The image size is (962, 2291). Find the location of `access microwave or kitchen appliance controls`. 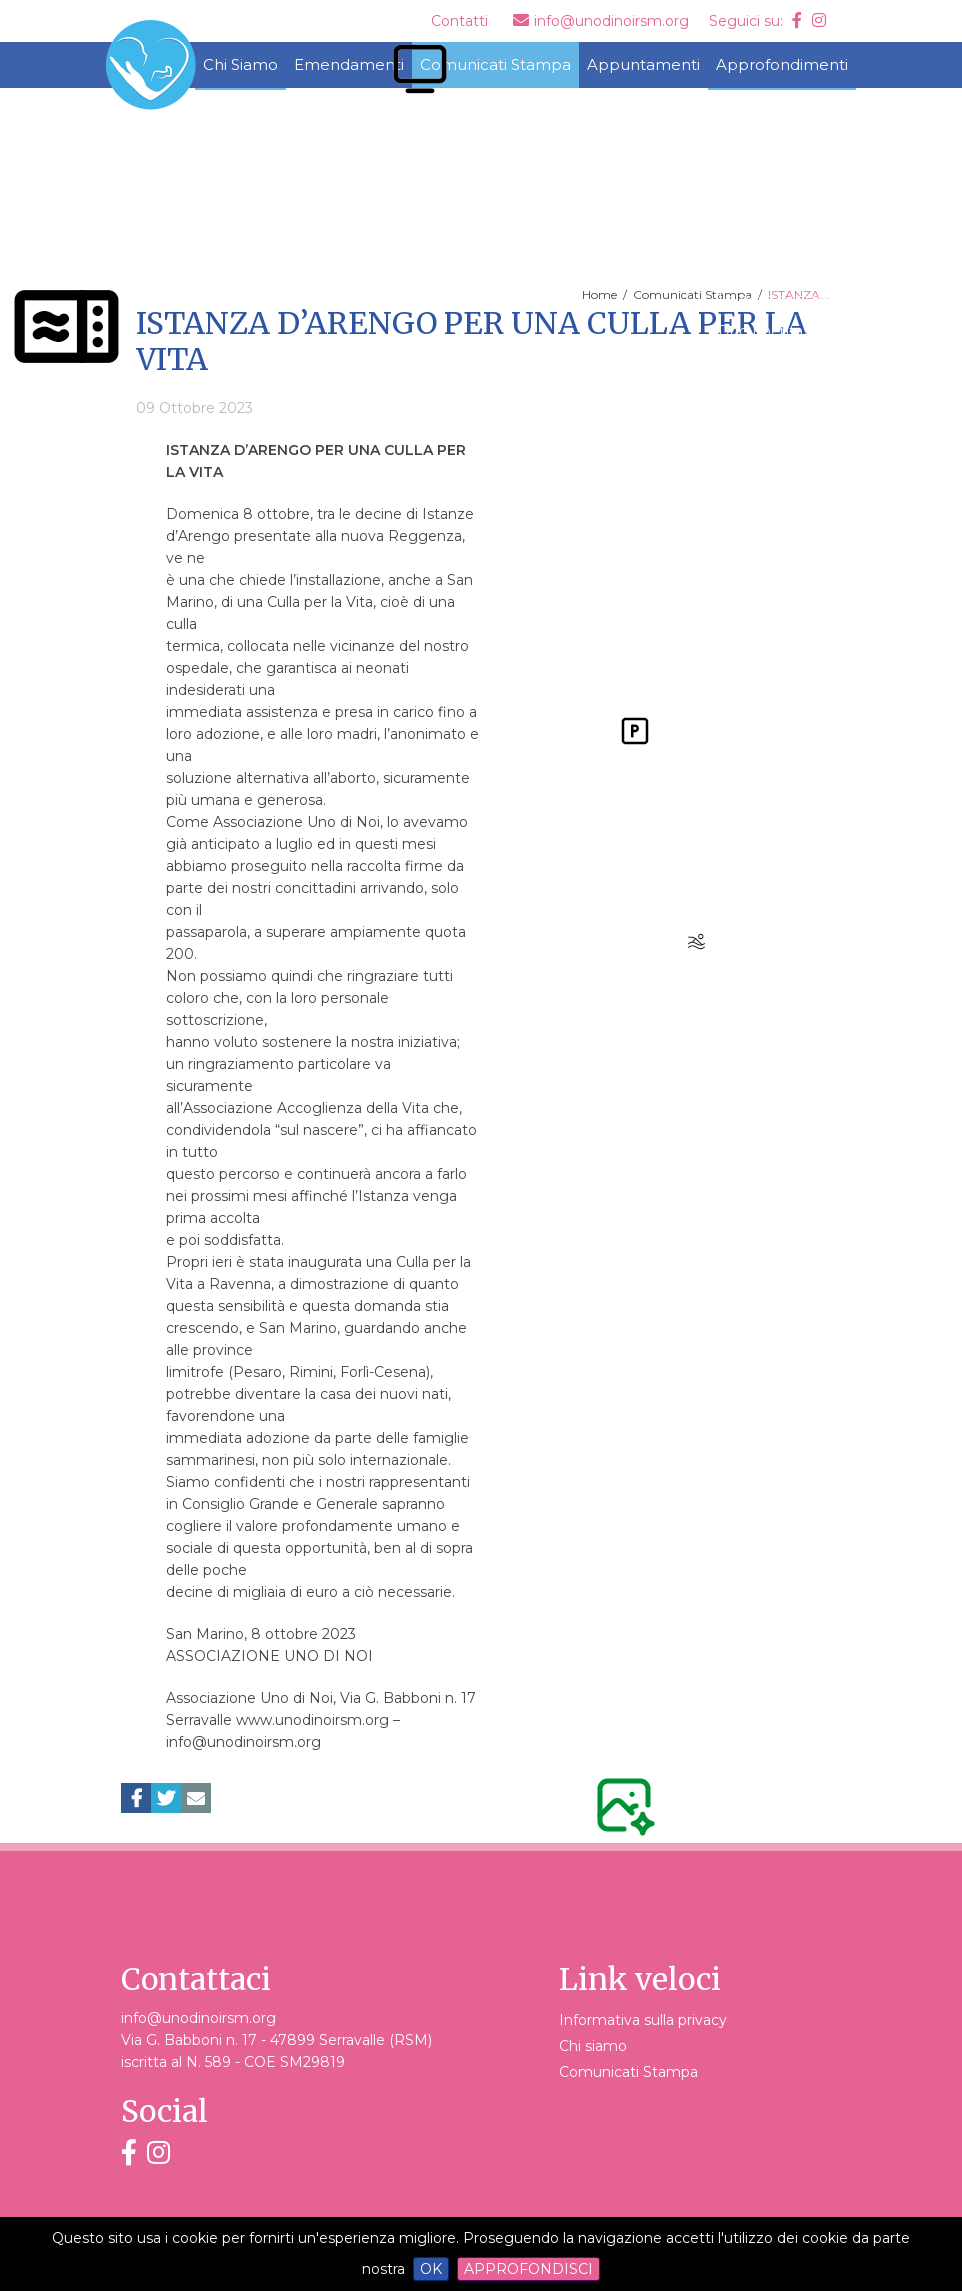

access microwave or kitchen appliance controls is located at coordinates (66, 326).